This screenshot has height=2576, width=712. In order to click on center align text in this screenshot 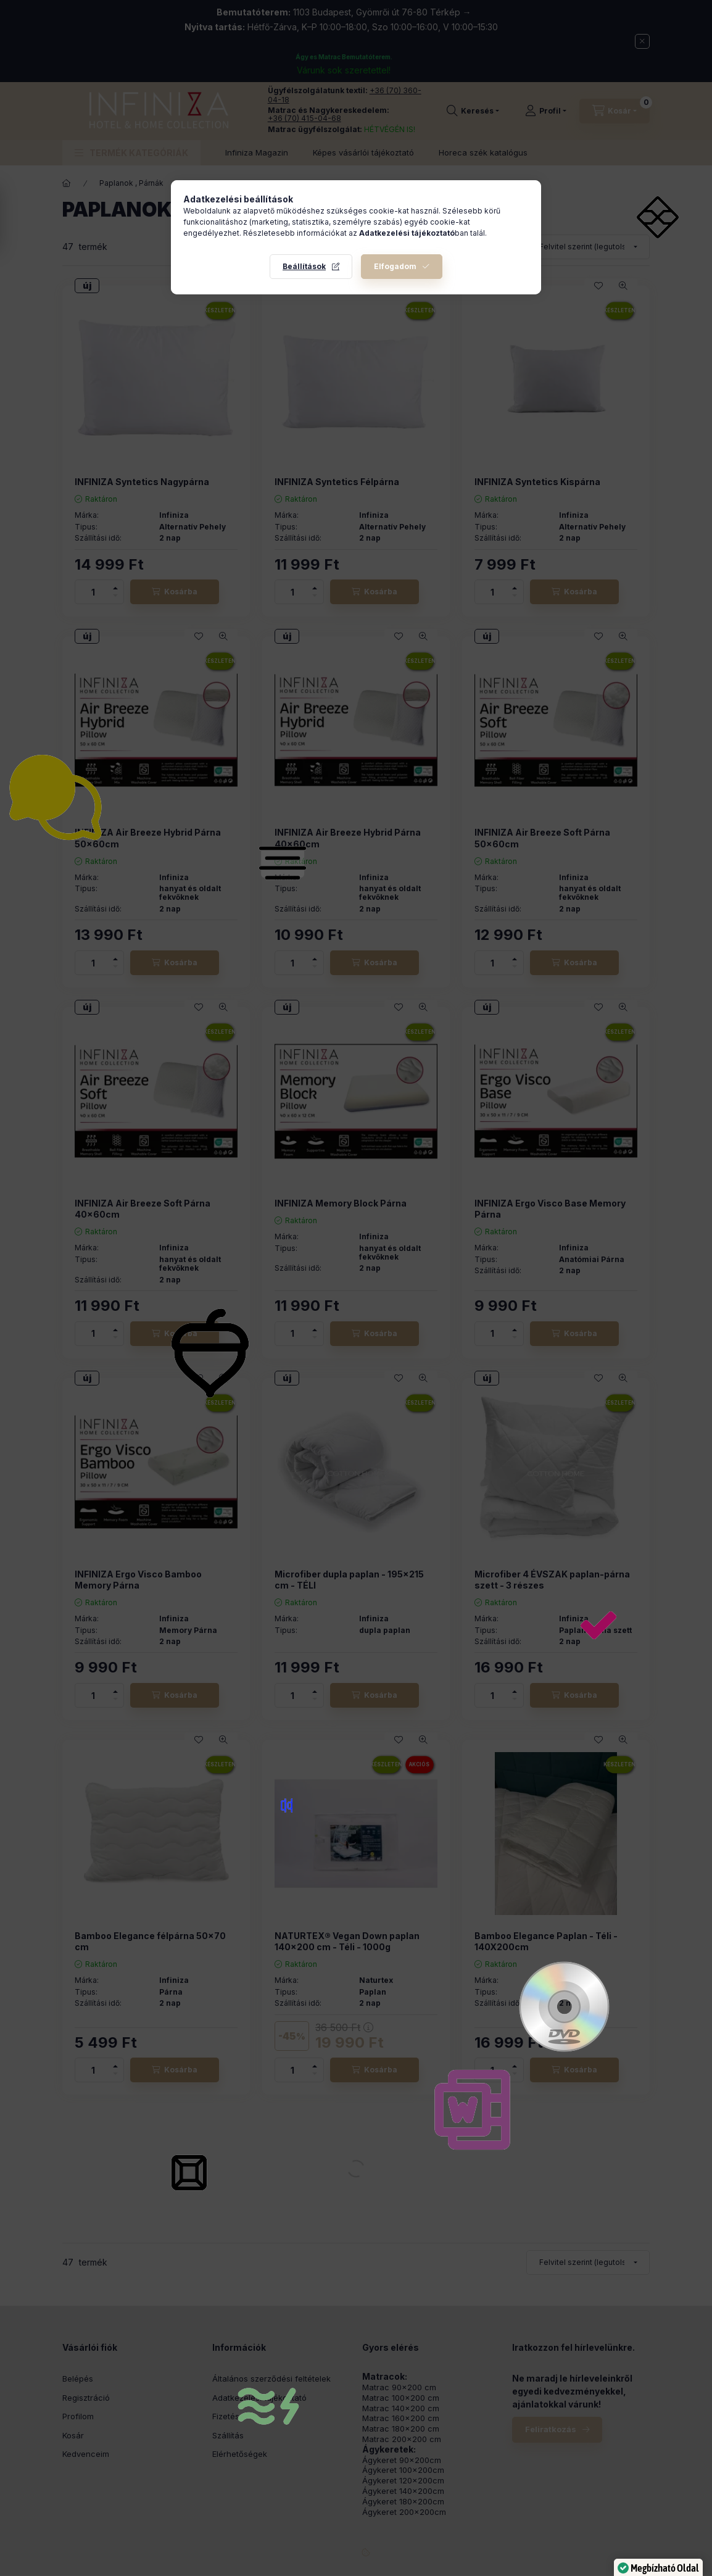, I will do `click(283, 864)`.